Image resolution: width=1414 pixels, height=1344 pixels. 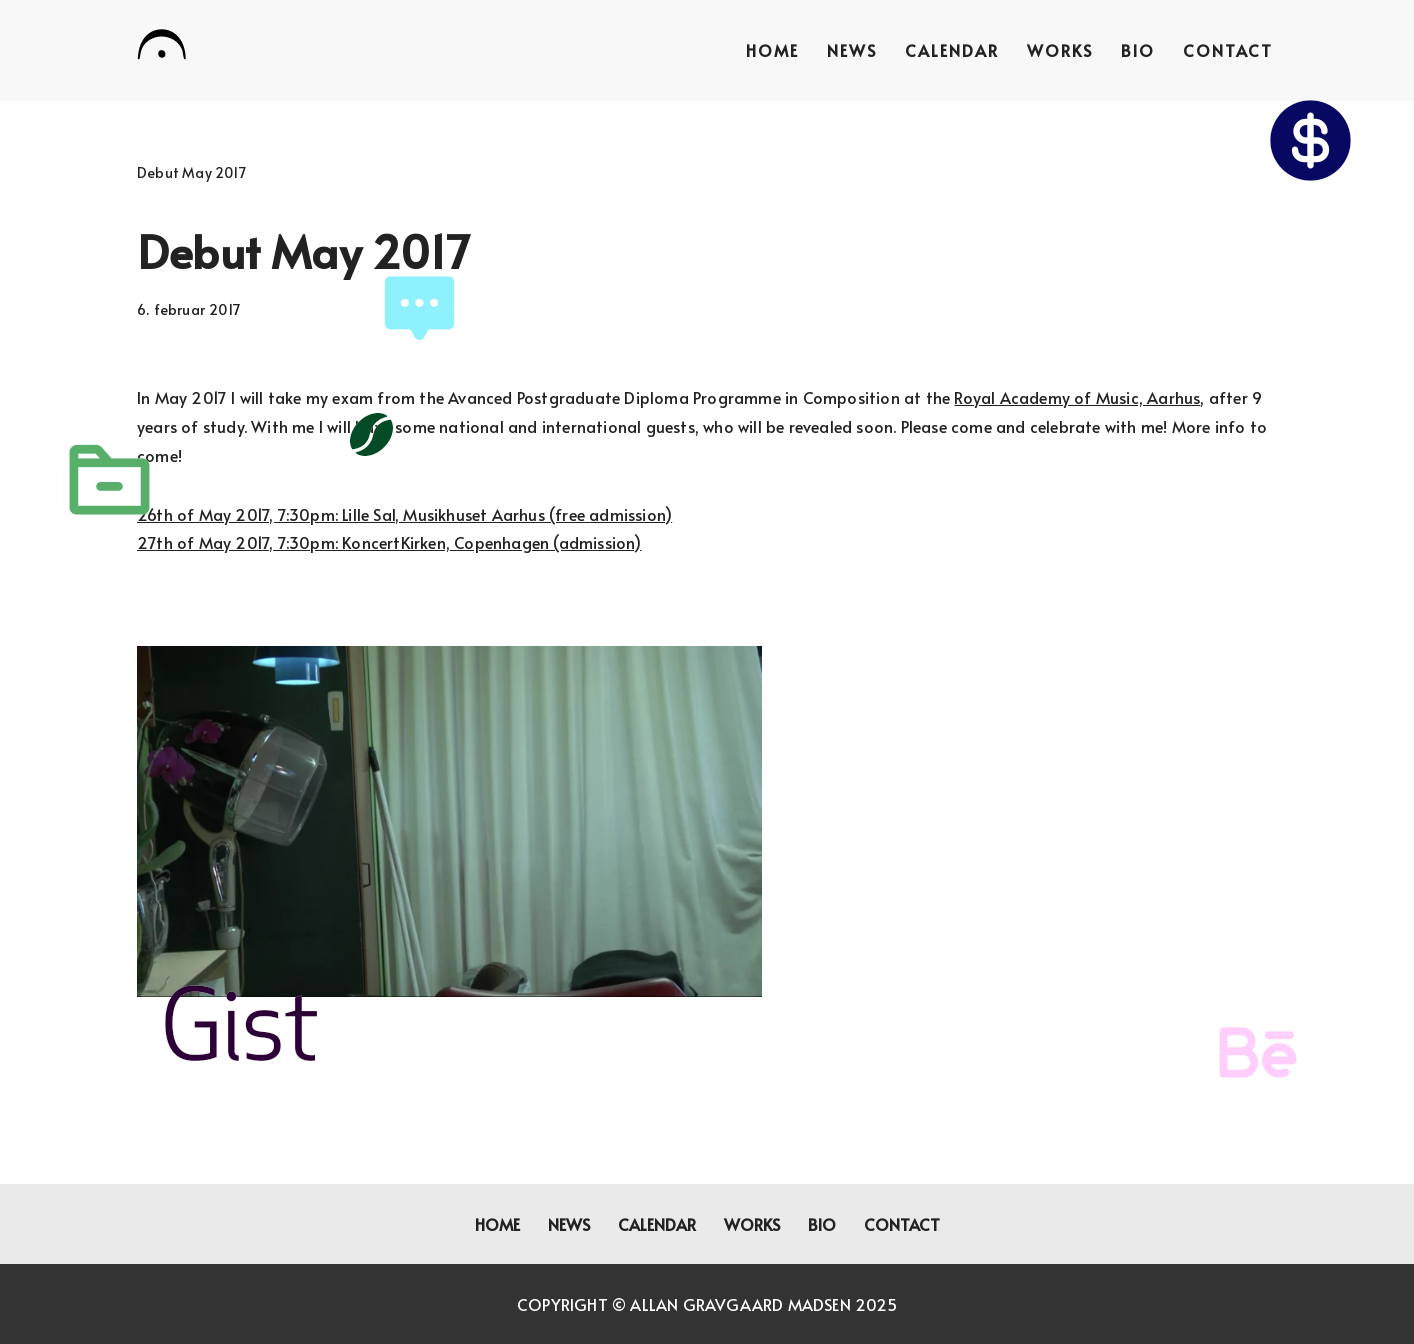 I want to click on link to Behance portfolio, so click(x=1255, y=1052).